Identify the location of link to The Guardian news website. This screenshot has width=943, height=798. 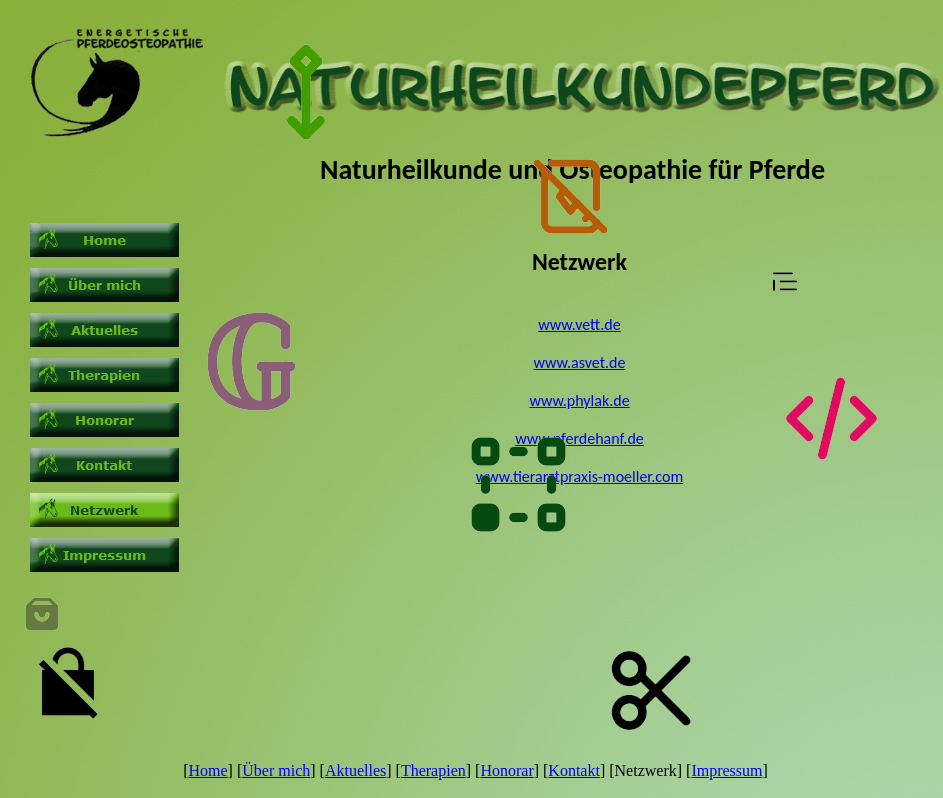
(251, 361).